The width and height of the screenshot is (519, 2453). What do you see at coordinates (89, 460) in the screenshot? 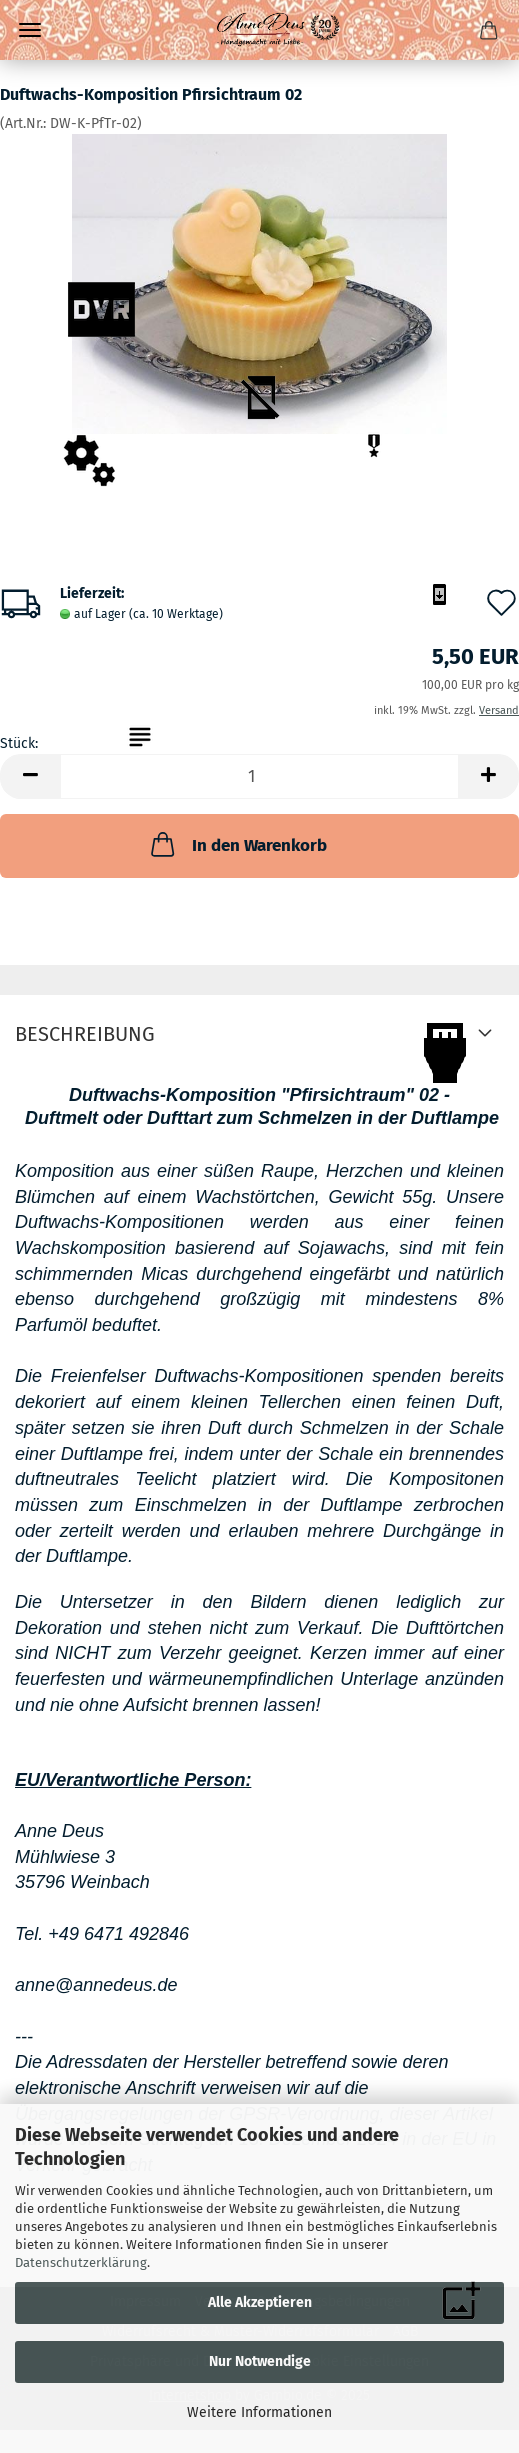
I see `access miscellaneous settings or services` at bounding box center [89, 460].